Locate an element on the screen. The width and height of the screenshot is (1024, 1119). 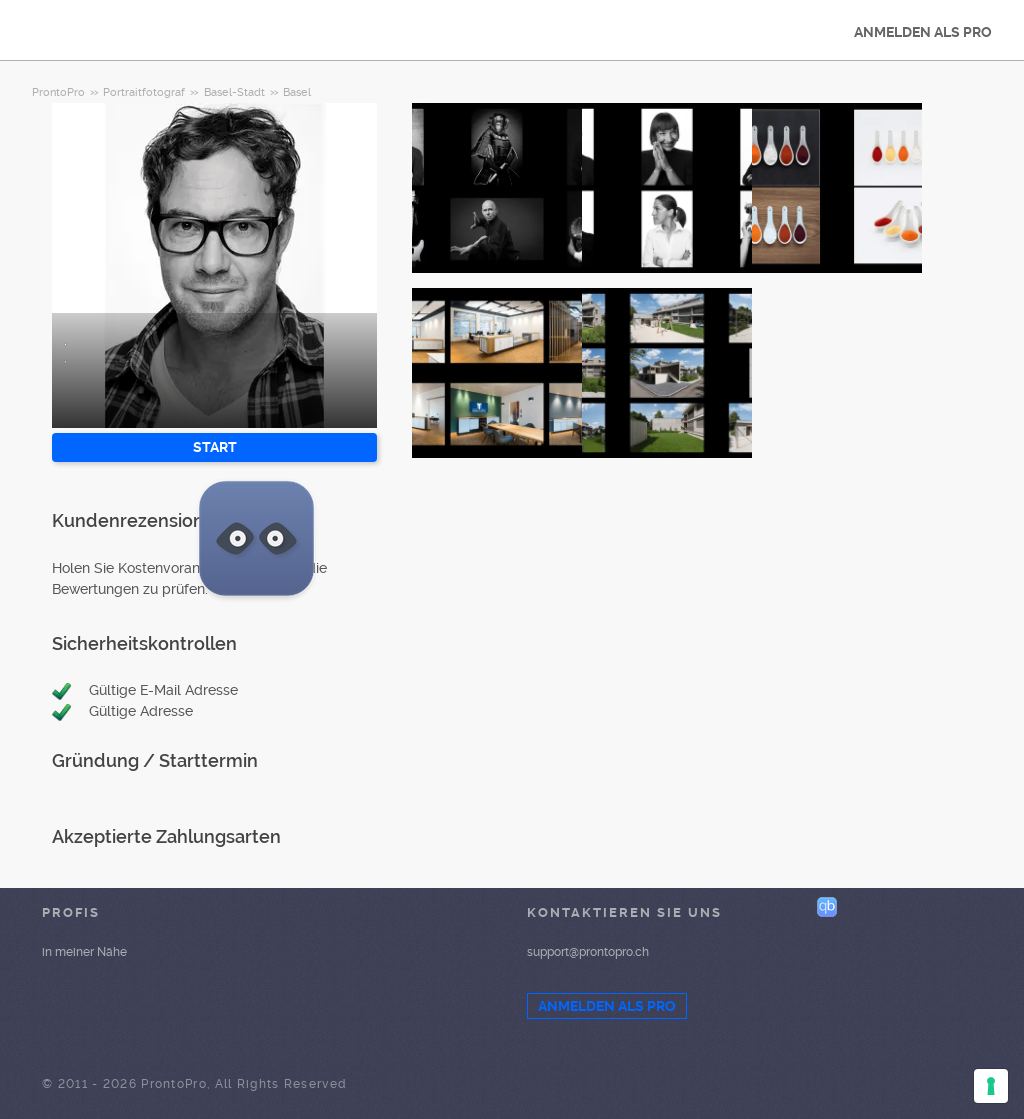
open qbittorrent torrent client is located at coordinates (827, 907).